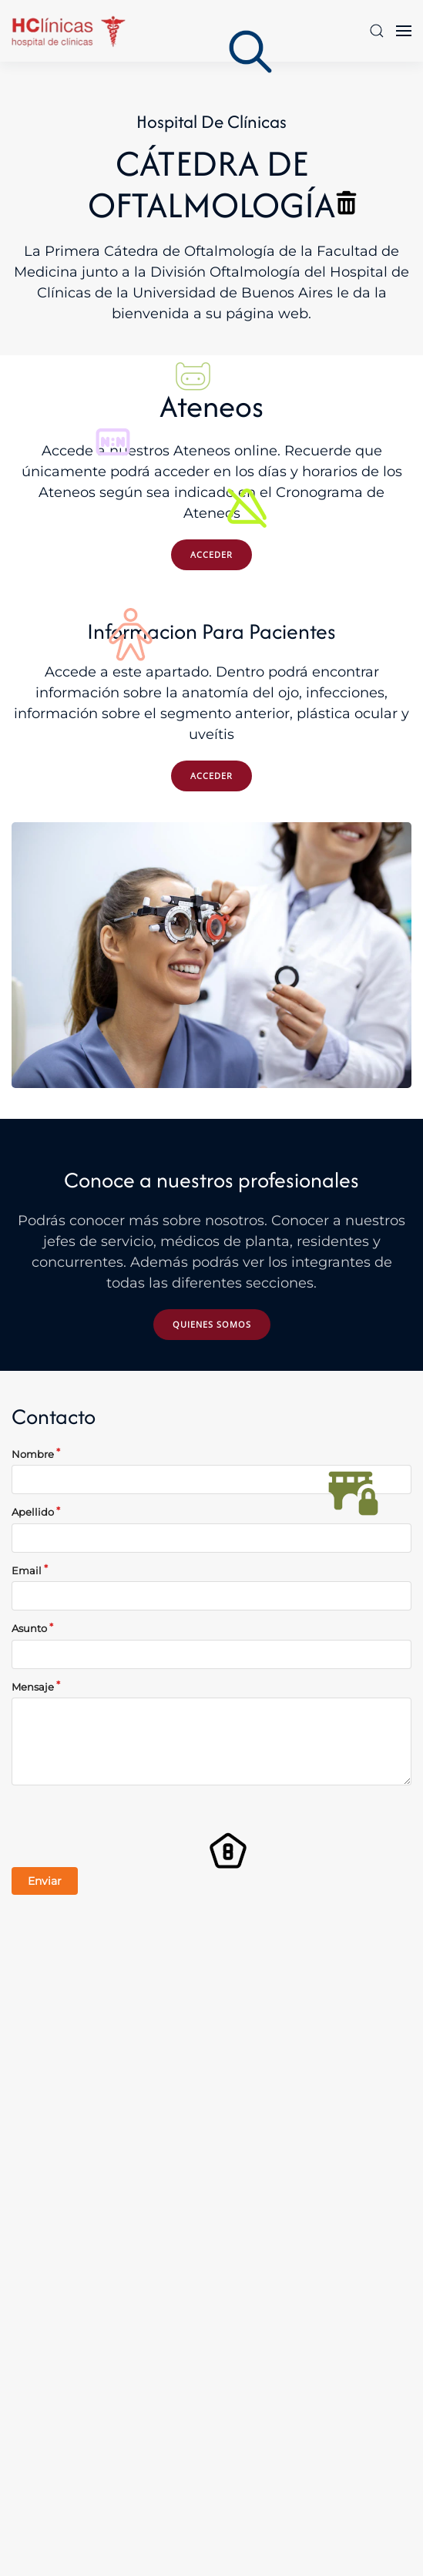 Image resolution: width=423 pixels, height=2576 pixels. Describe the element at coordinates (346, 203) in the screenshot. I see `delete selected item` at that location.